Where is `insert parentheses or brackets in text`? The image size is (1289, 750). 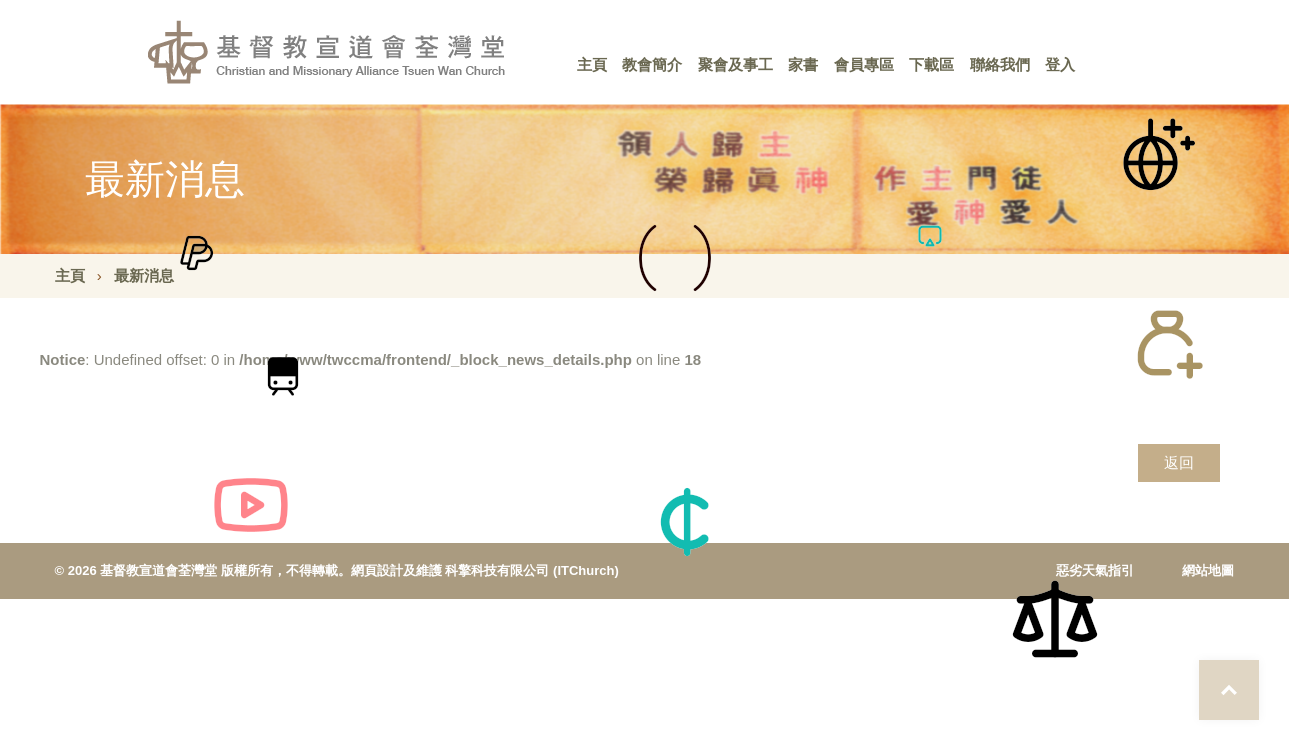 insert parentheses or brackets in text is located at coordinates (675, 258).